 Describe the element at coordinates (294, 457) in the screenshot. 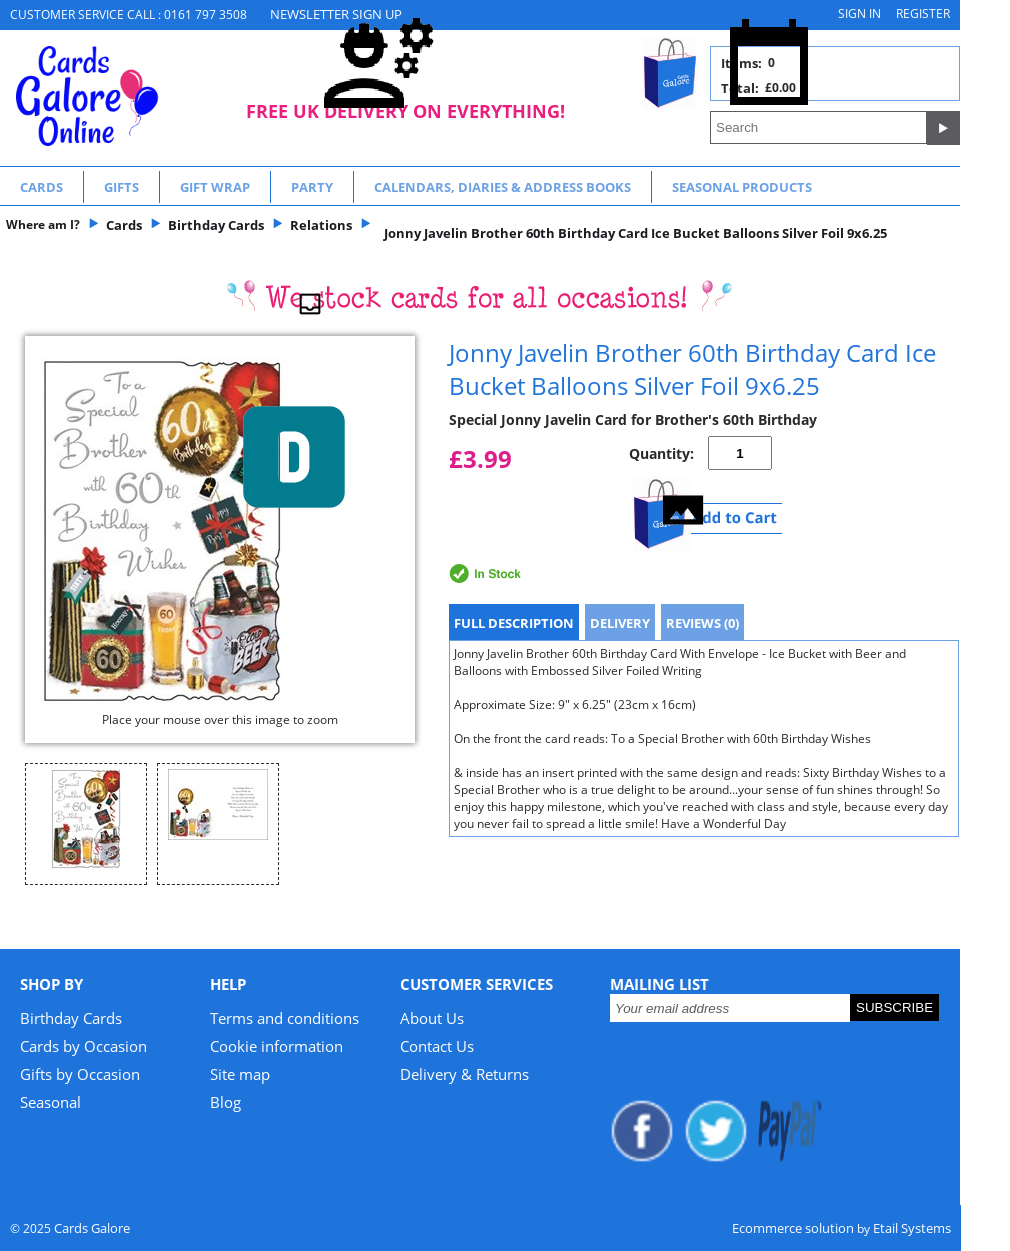

I see `indicates items or options starting with the letter D` at that location.